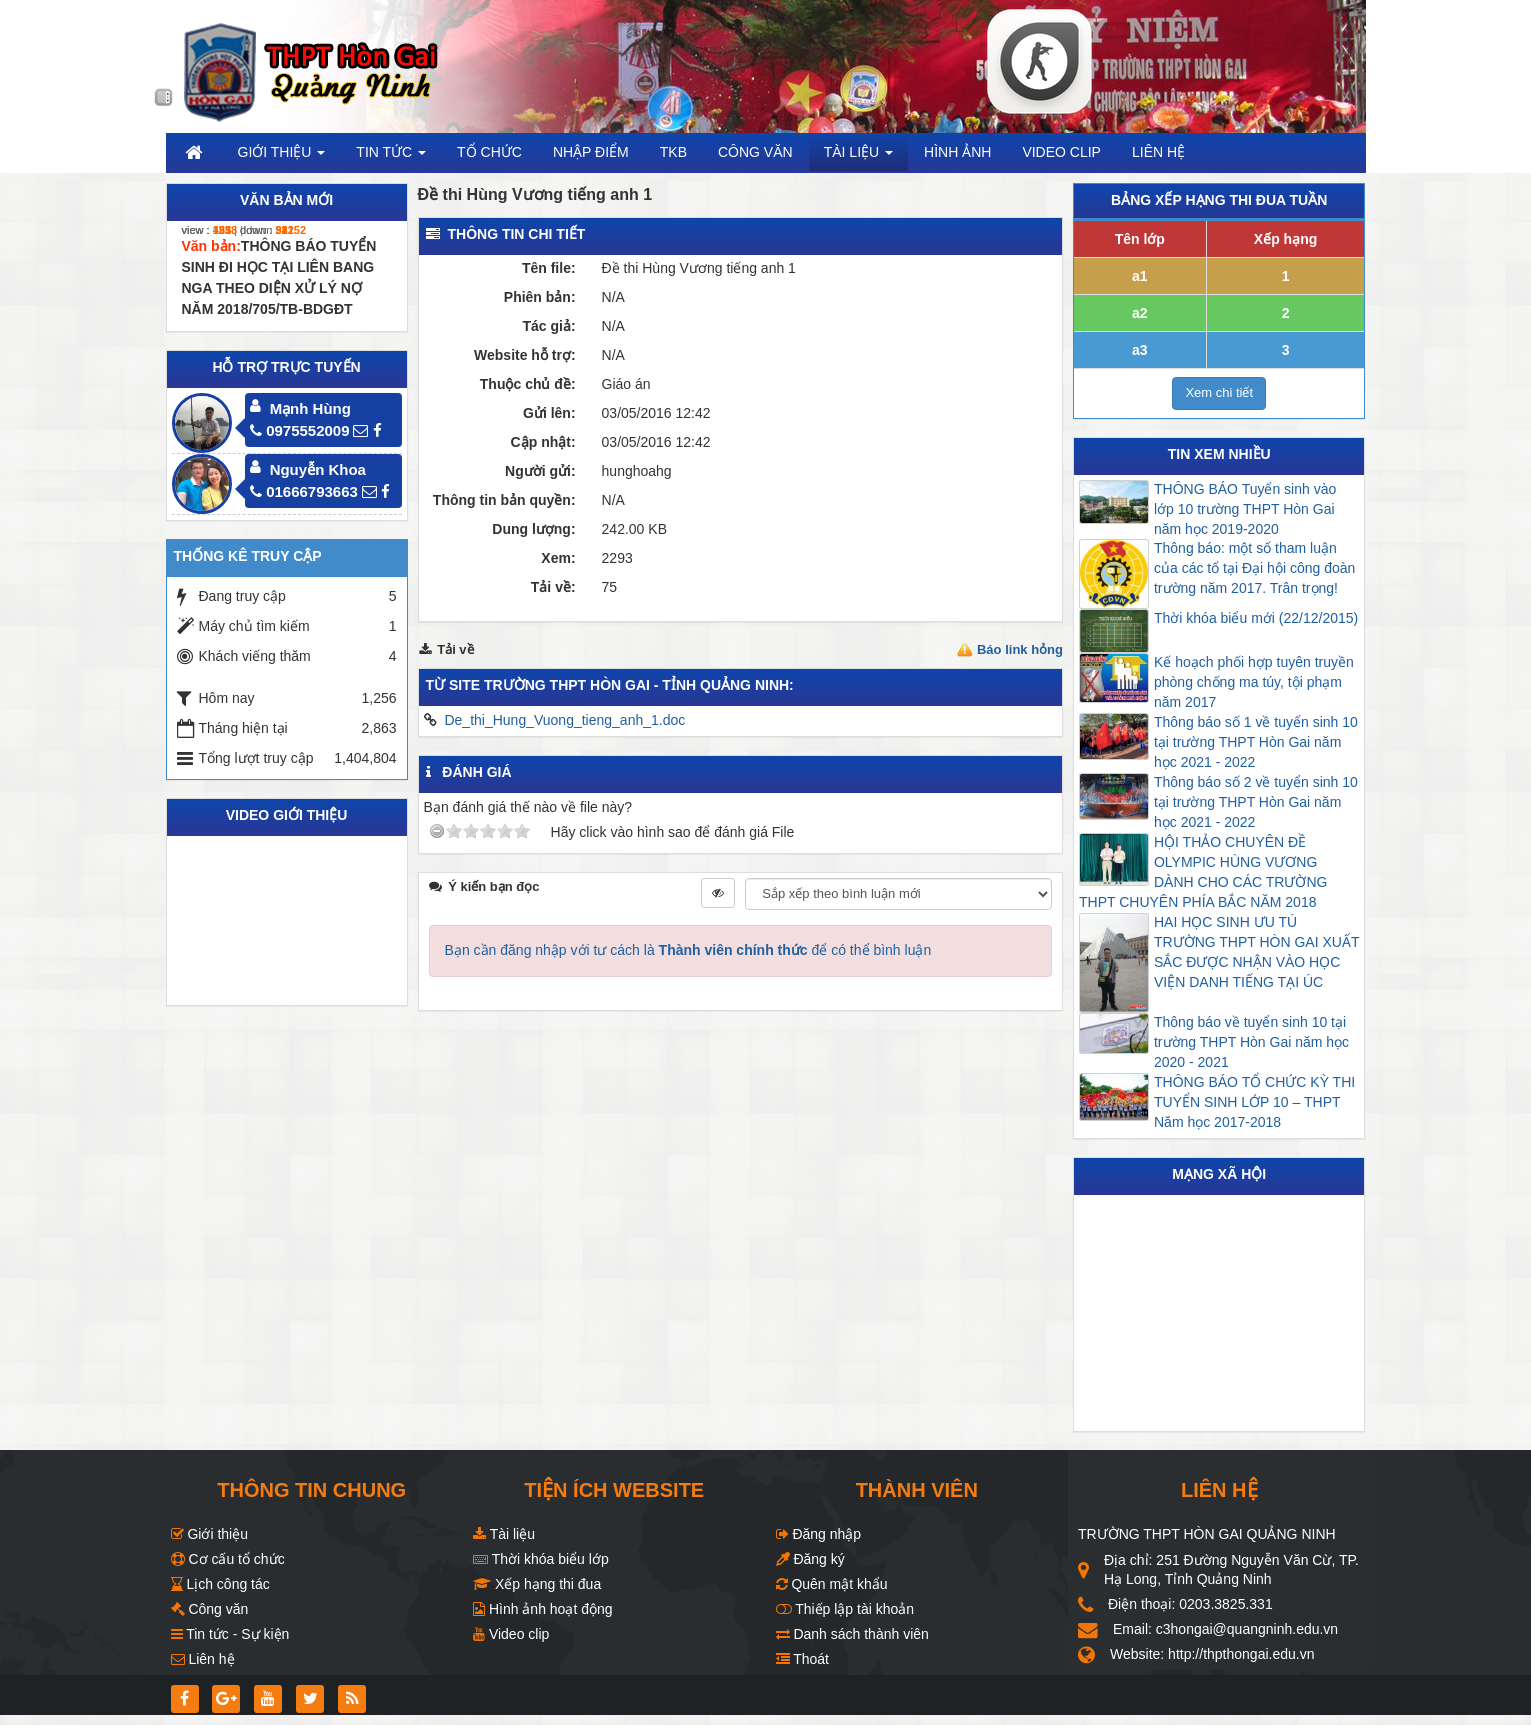  What do you see at coordinates (1039, 61) in the screenshot?
I see `launch counter-strike: global offensive` at bounding box center [1039, 61].